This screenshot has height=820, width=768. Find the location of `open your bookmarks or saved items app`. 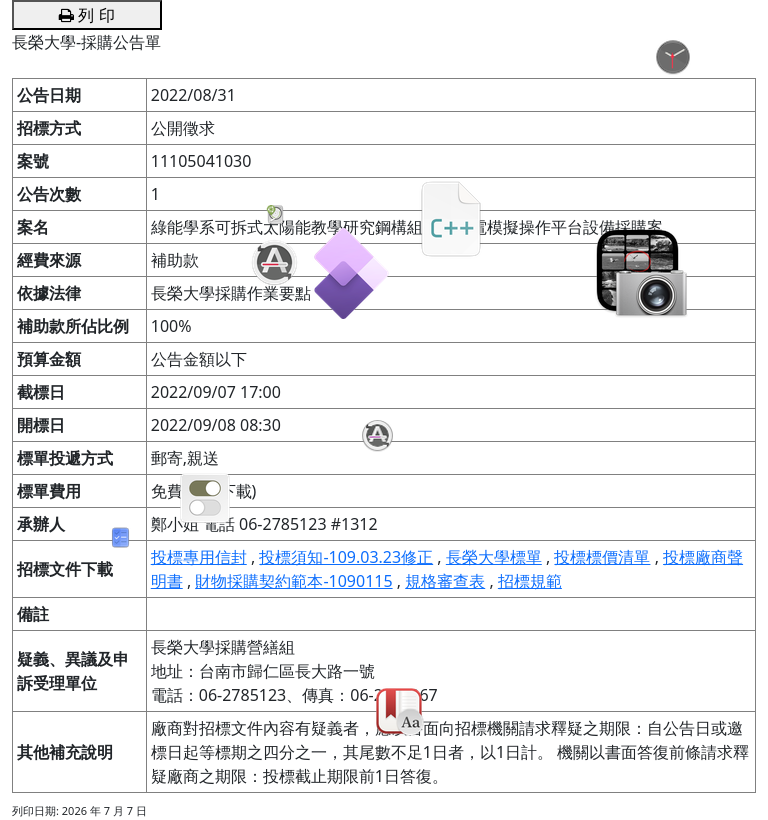

open your bookmarks or saved items app is located at coordinates (120, 537).